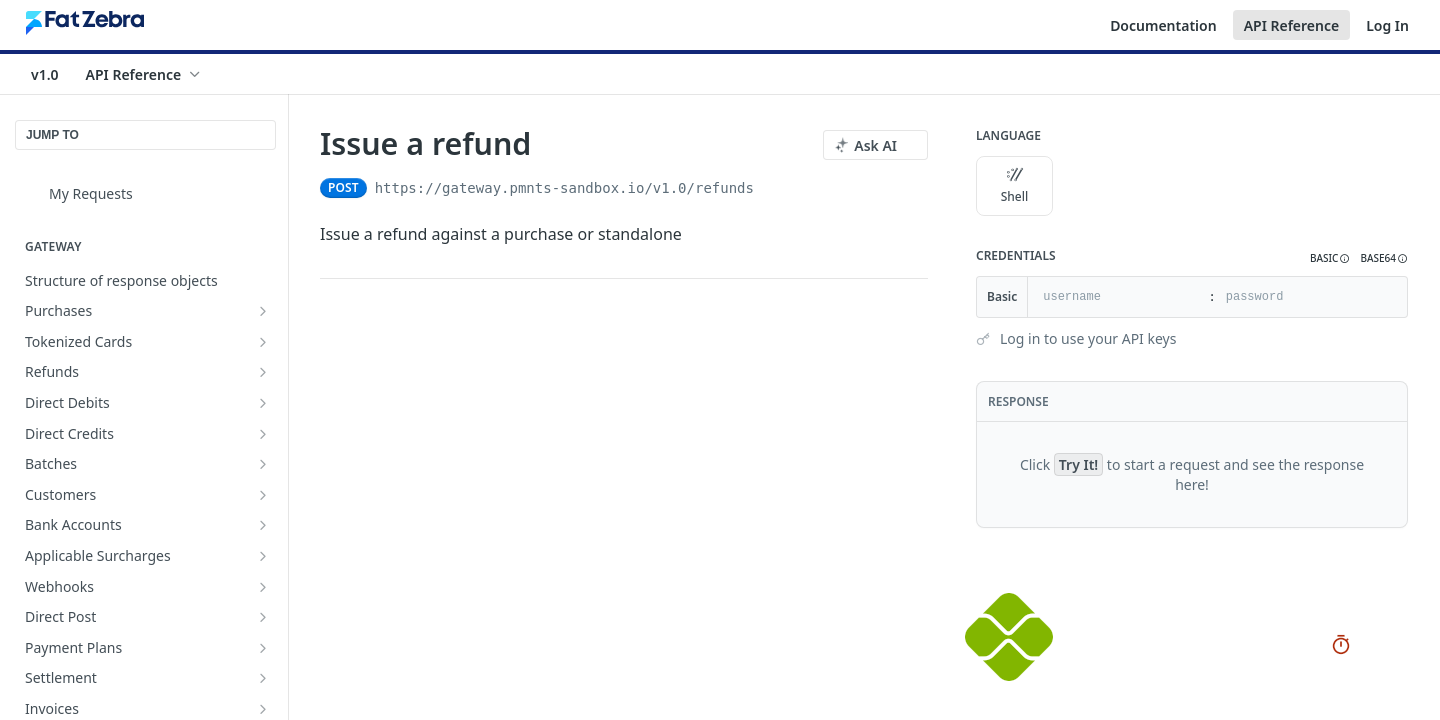  Describe the element at coordinates (1341, 645) in the screenshot. I see `start or set a timer` at that location.